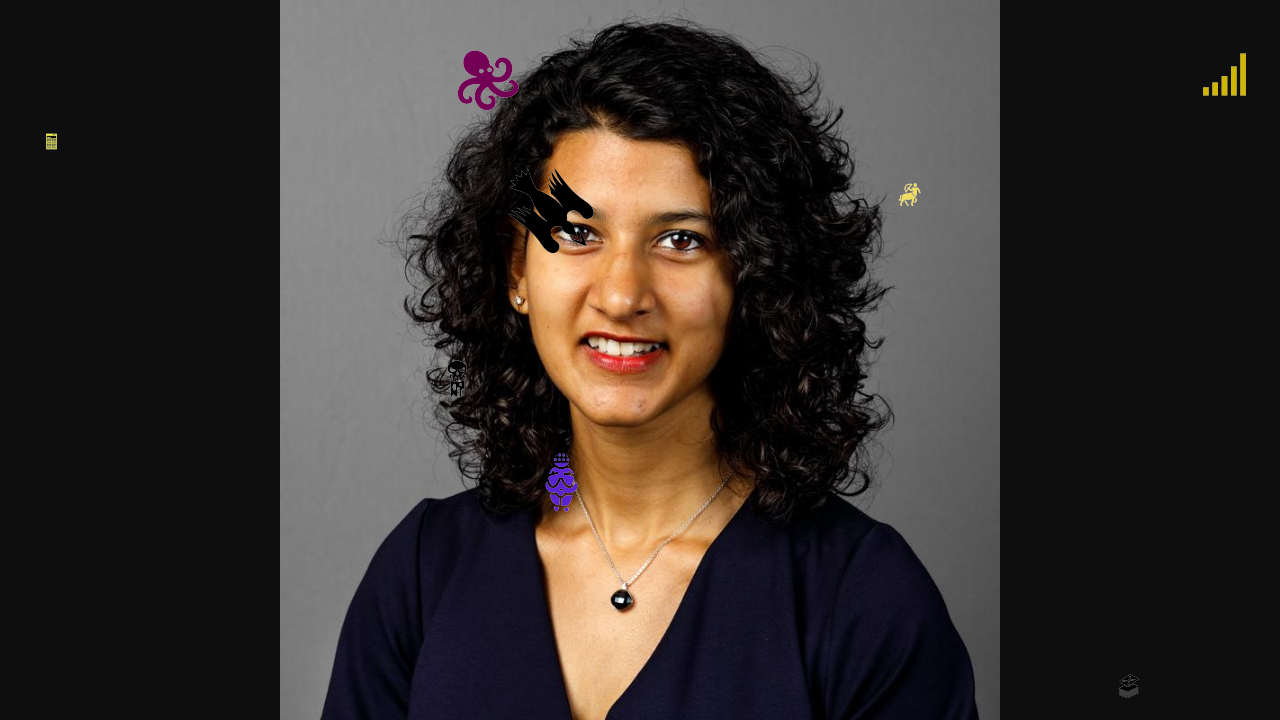 This screenshot has width=1280, height=720. Describe the element at coordinates (488, 80) in the screenshot. I see `indicates an aquatic or ocean-themed game element` at that location.